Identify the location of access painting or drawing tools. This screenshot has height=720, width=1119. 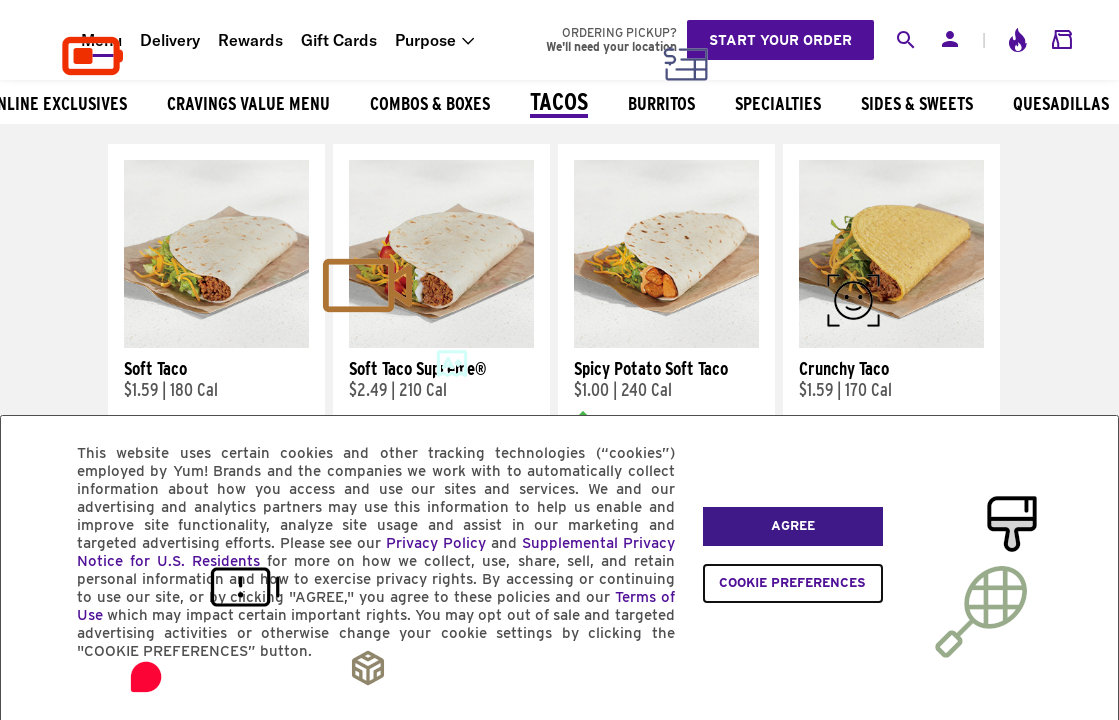
(1012, 523).